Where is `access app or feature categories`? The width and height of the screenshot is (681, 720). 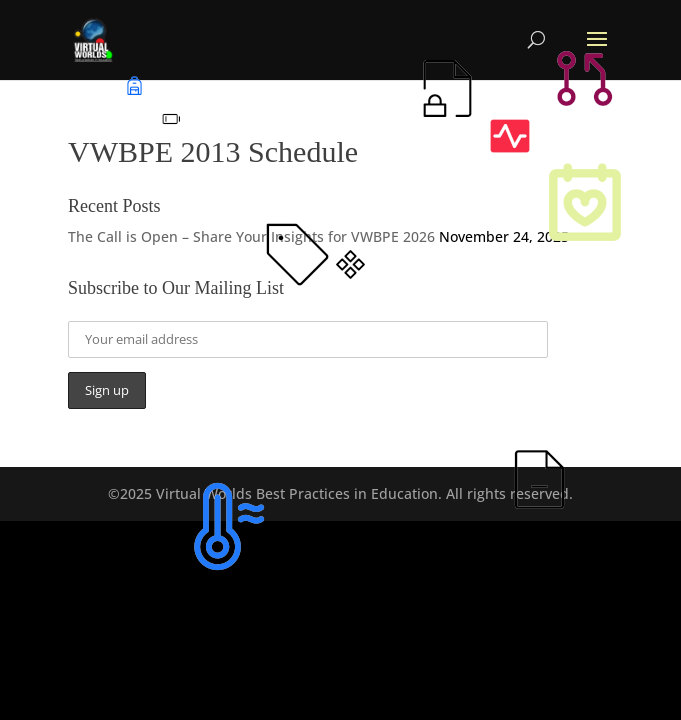
access app or feature categories is located at coordinates (350, 264).